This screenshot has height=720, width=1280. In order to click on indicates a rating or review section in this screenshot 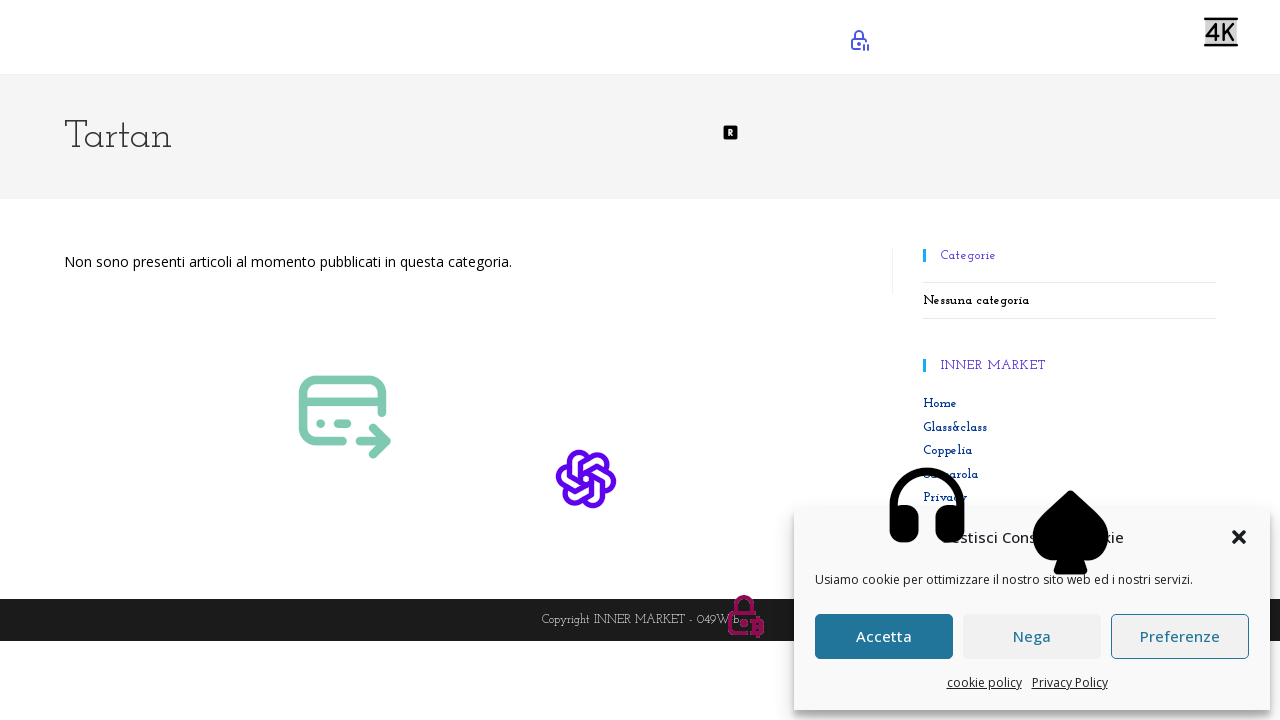, I will do `click(730, 132)`.